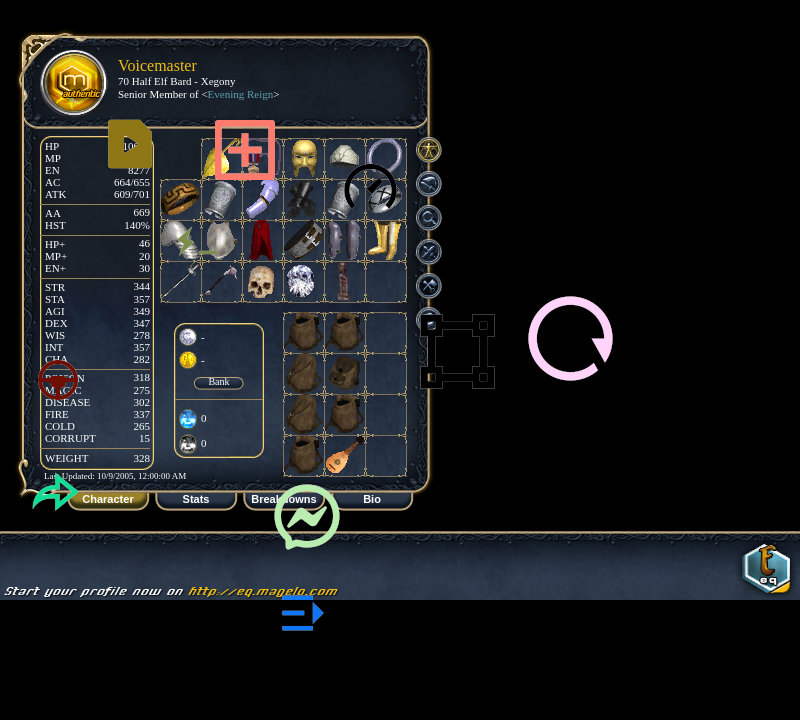  I want to click on increase playback speed, so click(370, 187).